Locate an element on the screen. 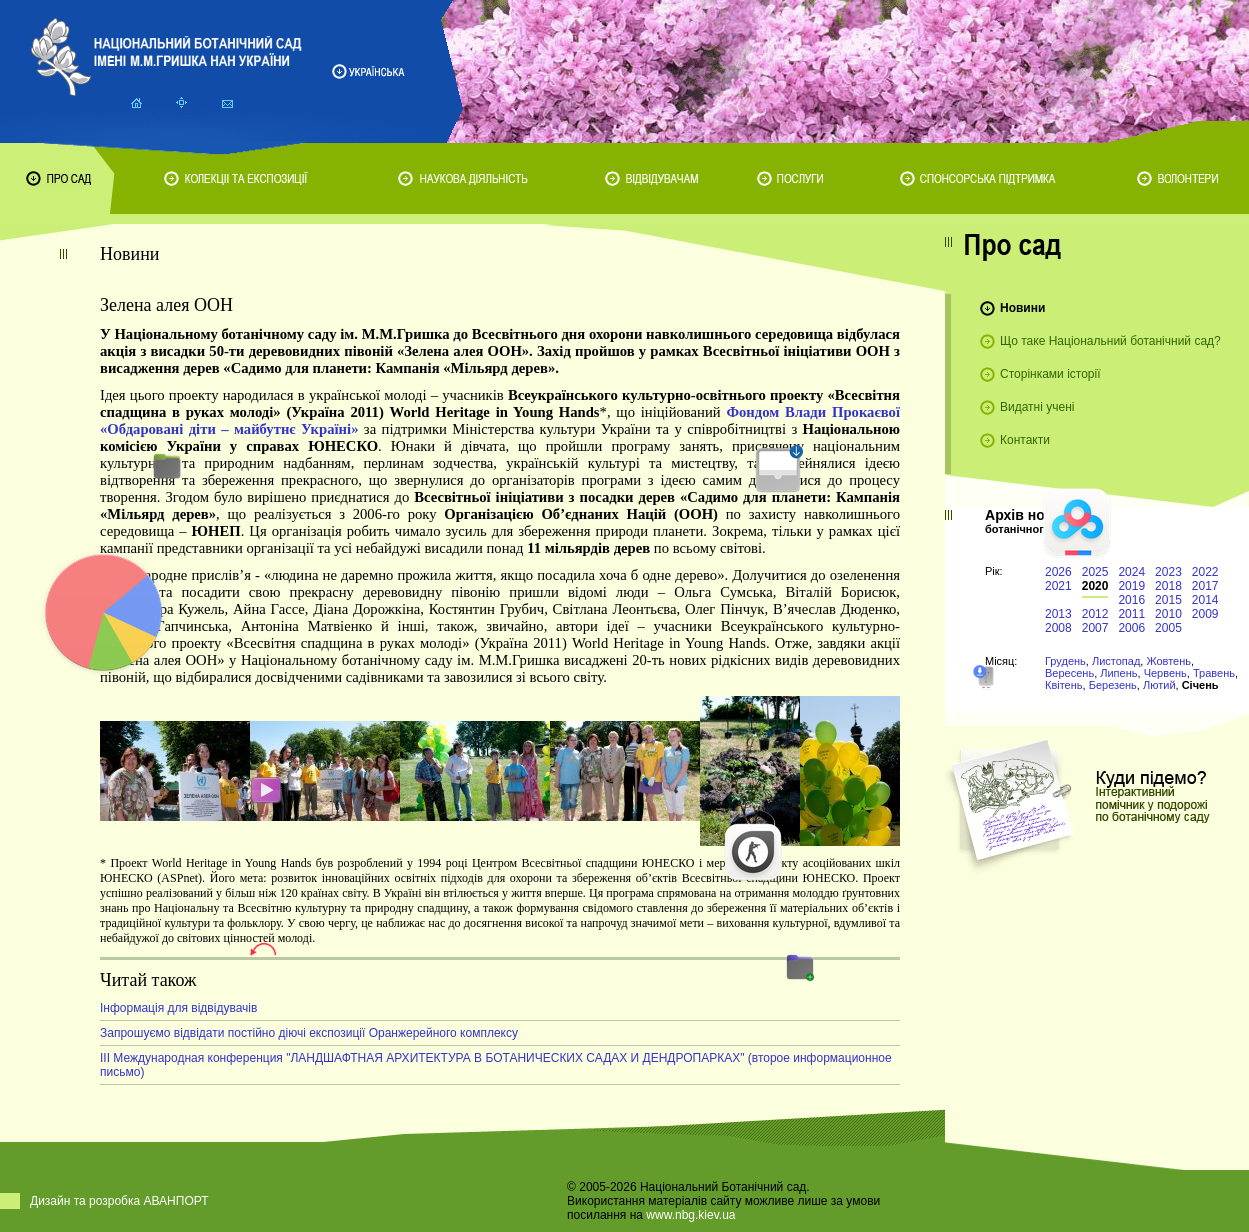 The width and height of the screenshot is (1249, 1232). access your email inbox is located at coordinates (778, 470).